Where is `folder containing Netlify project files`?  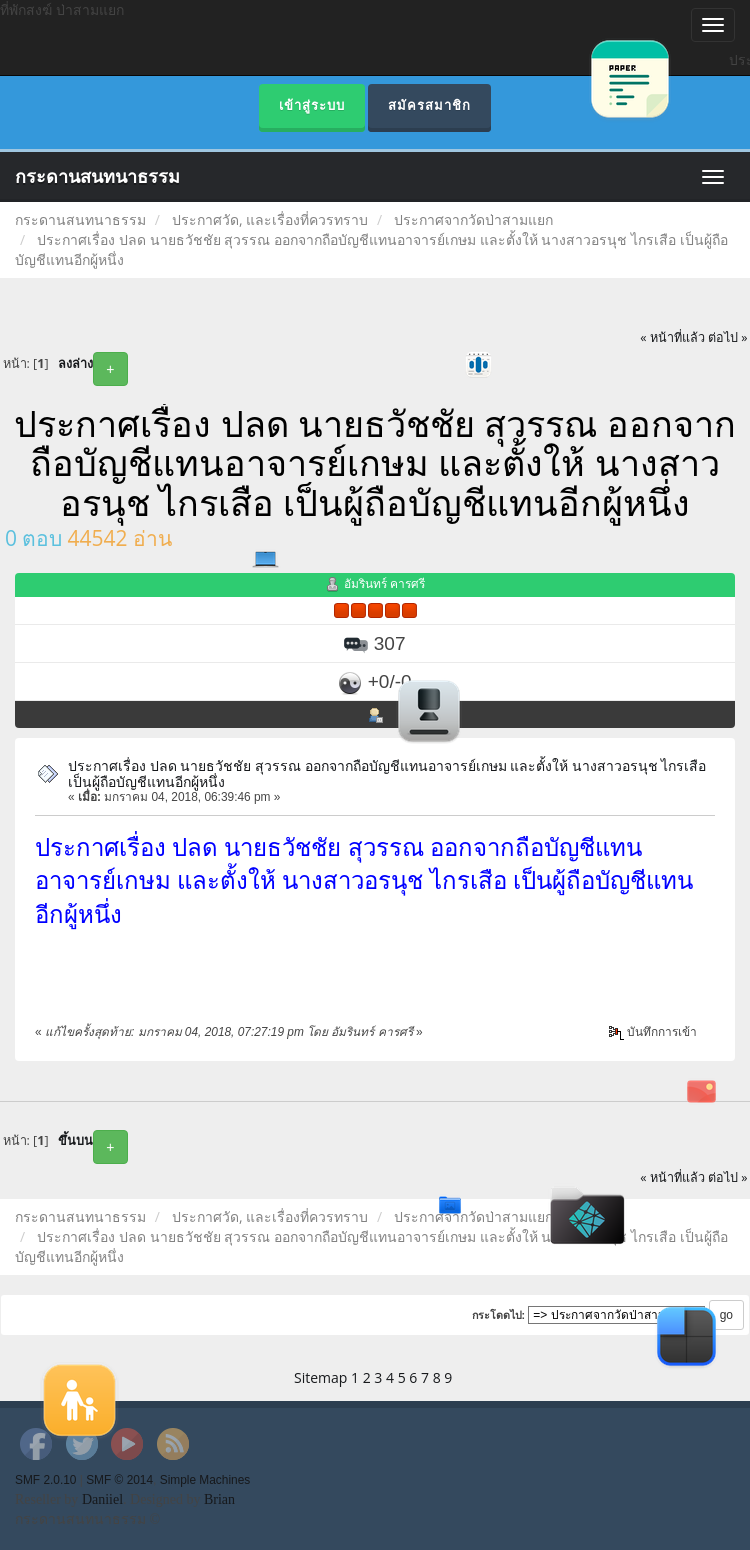 folder containing Netlify project files is located at coordinates (587, 1217).